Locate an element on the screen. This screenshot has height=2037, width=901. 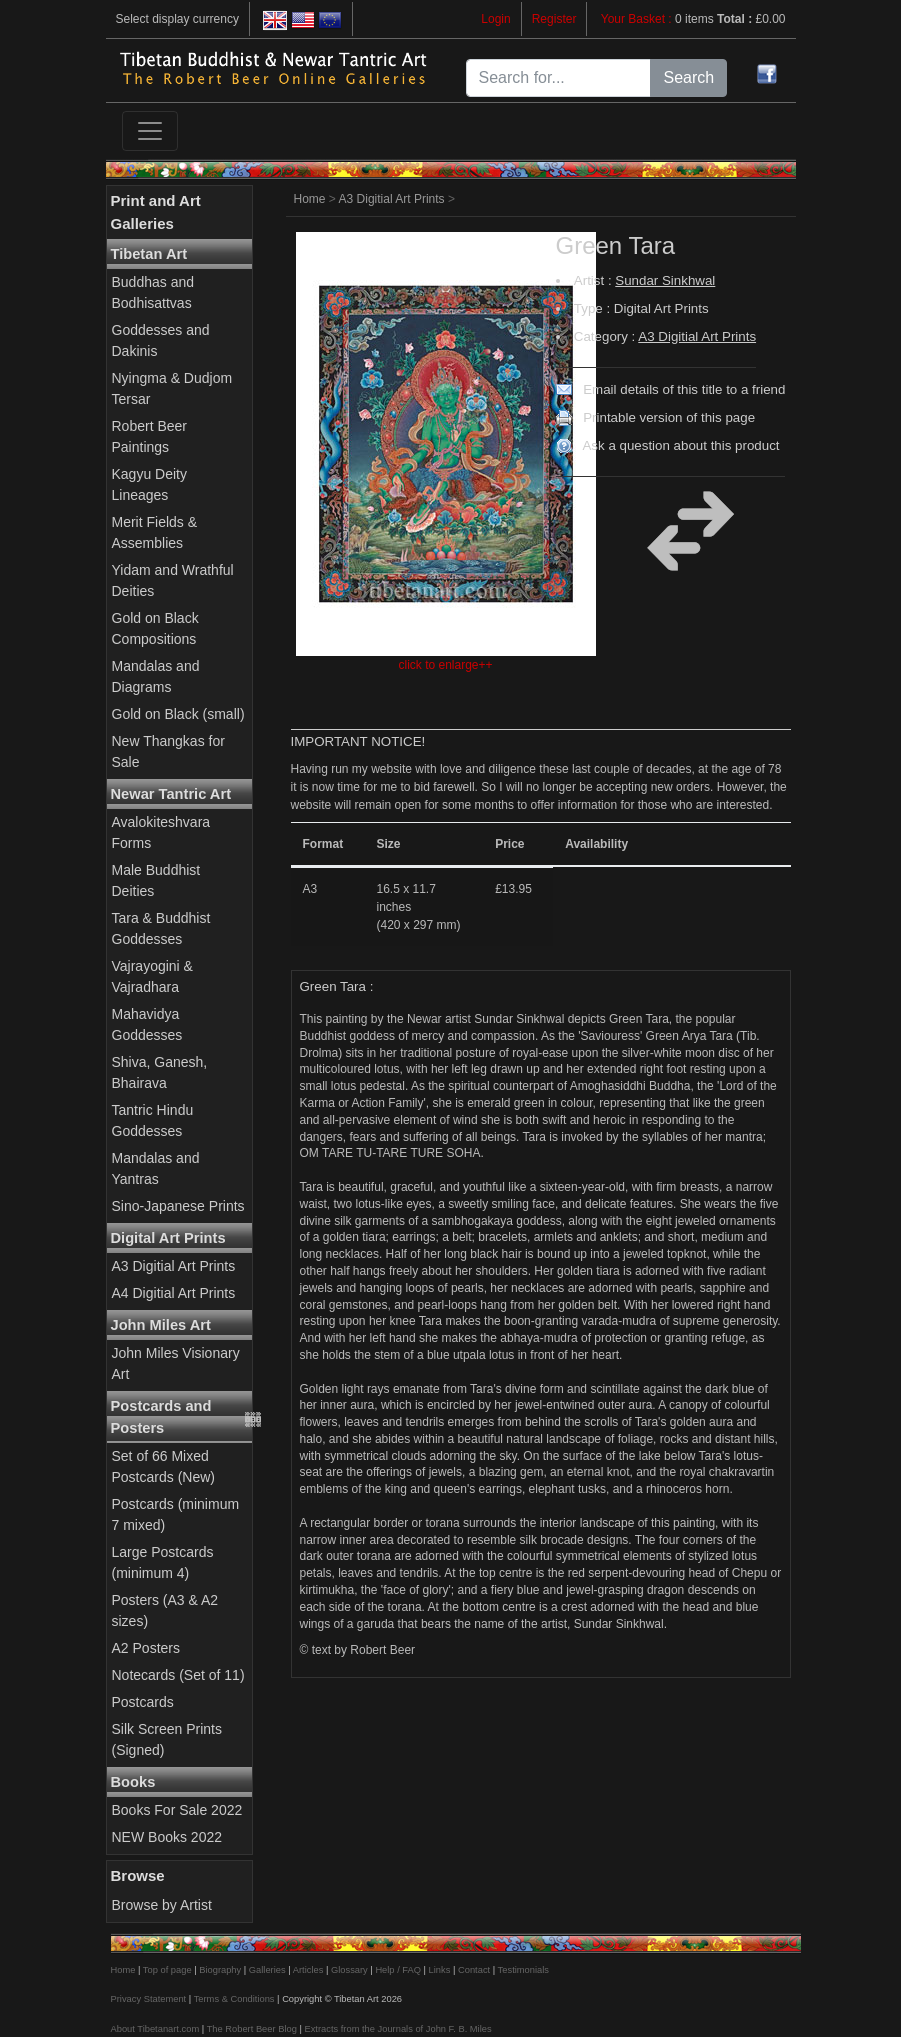
access privacy and security settings is located at coordinates (253, 1420).